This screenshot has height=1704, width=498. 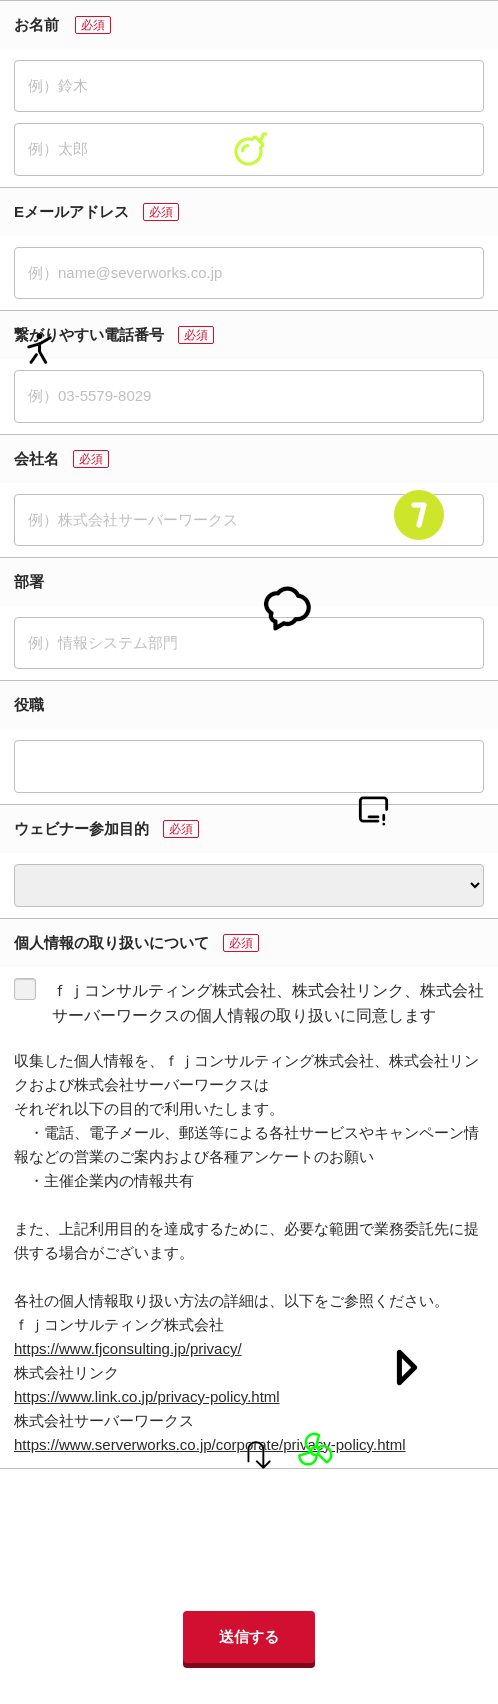 What do you see at coordinates (258, 1455) in the screenshot?
I see `redo or repeat last action` at bounding box center [258, 1455].